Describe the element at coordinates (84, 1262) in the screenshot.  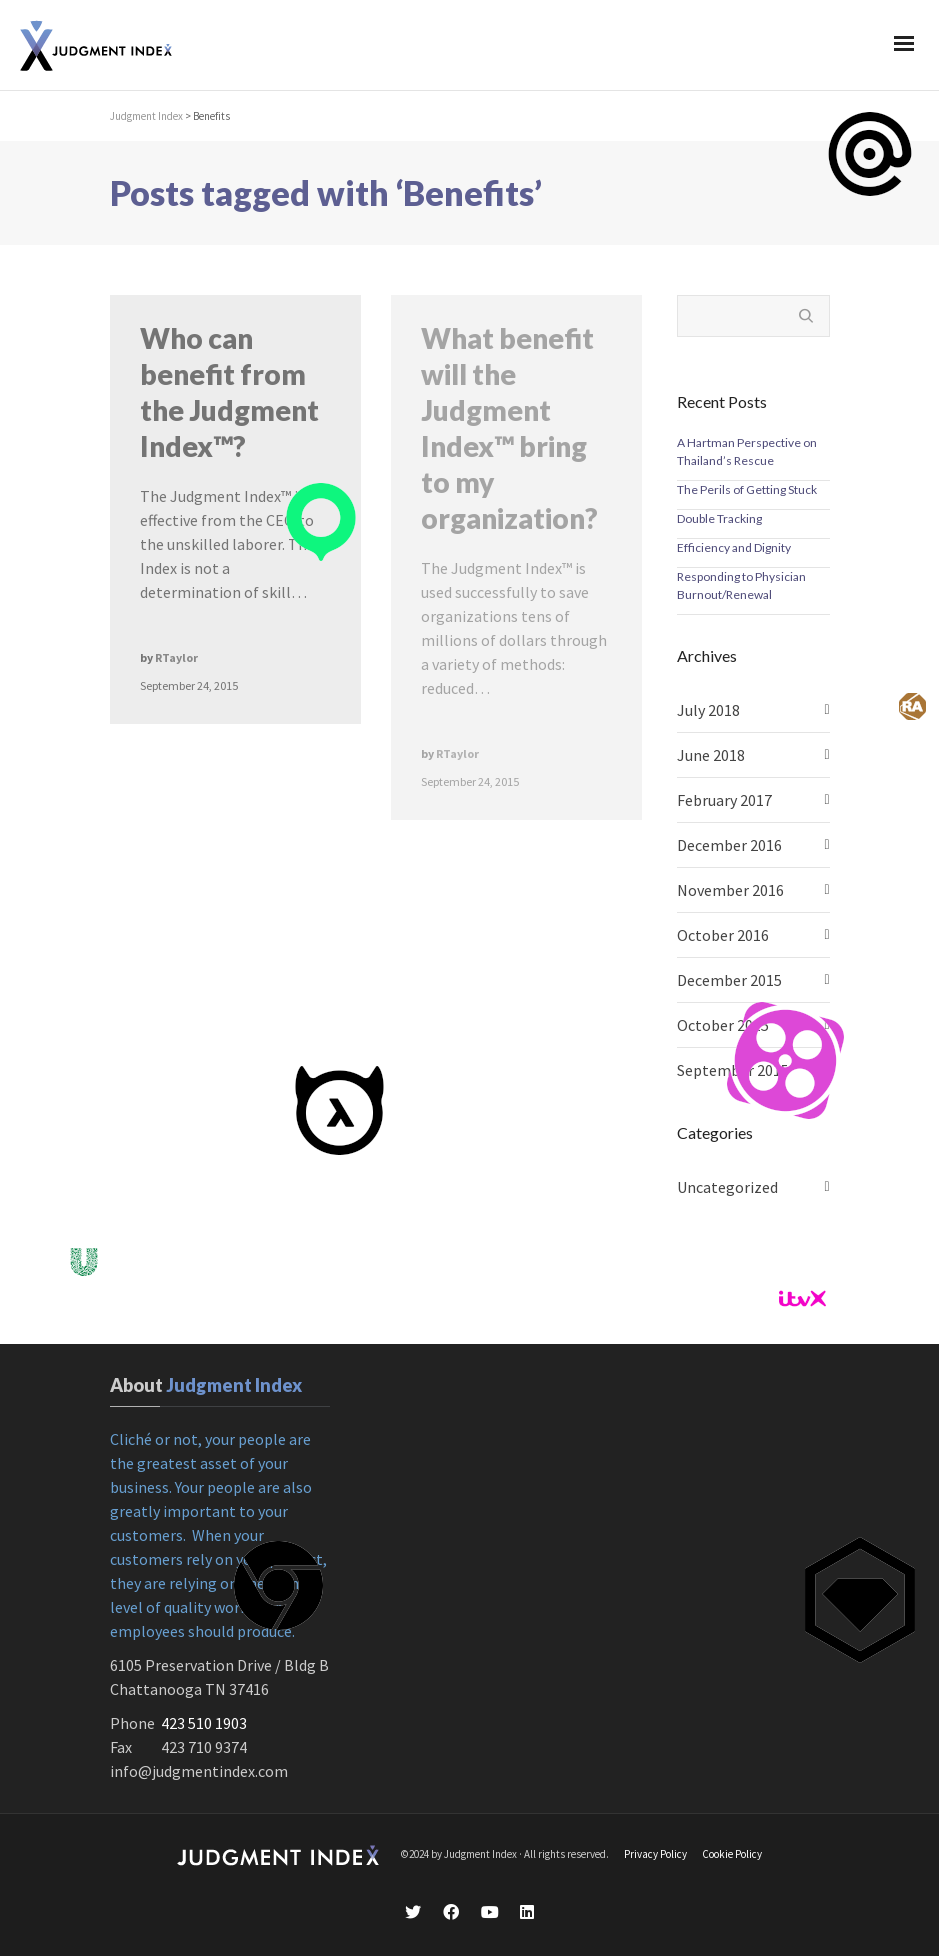
I see `unilever brand logo` at that location.